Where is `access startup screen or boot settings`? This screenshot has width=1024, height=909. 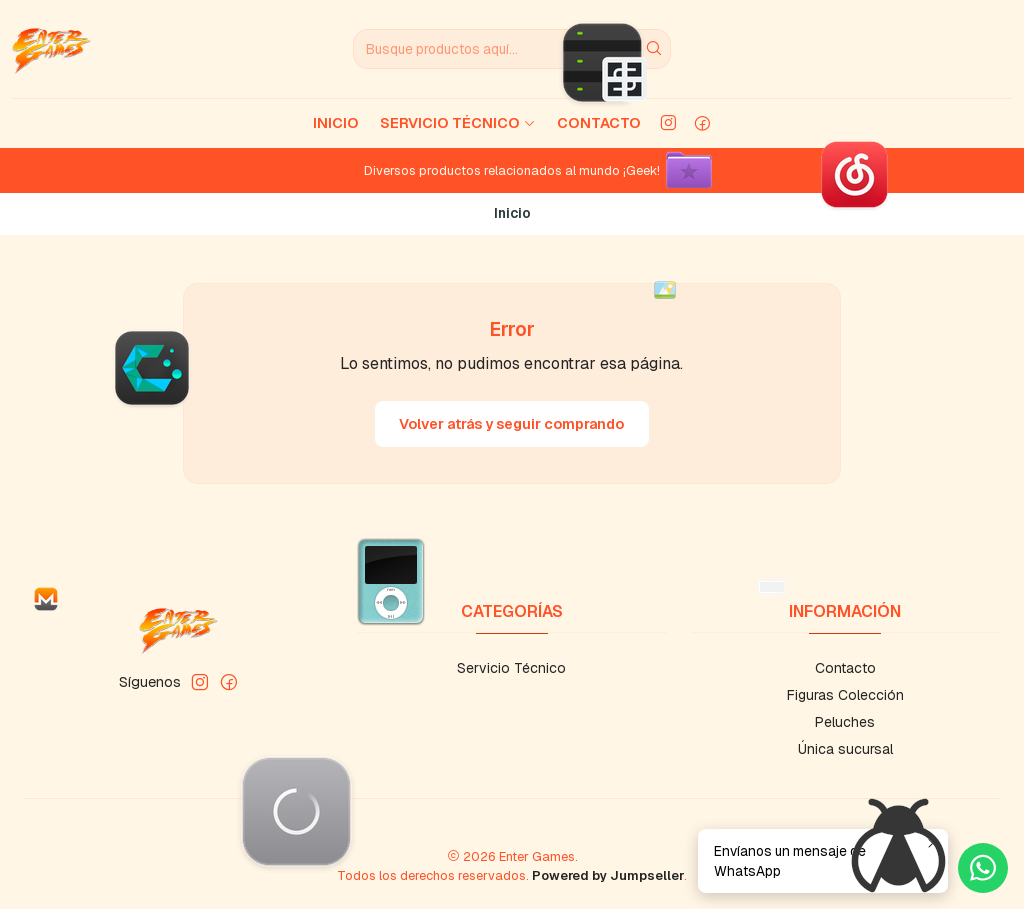
access startup screen or boot settings is located at coordinates (296, 813).